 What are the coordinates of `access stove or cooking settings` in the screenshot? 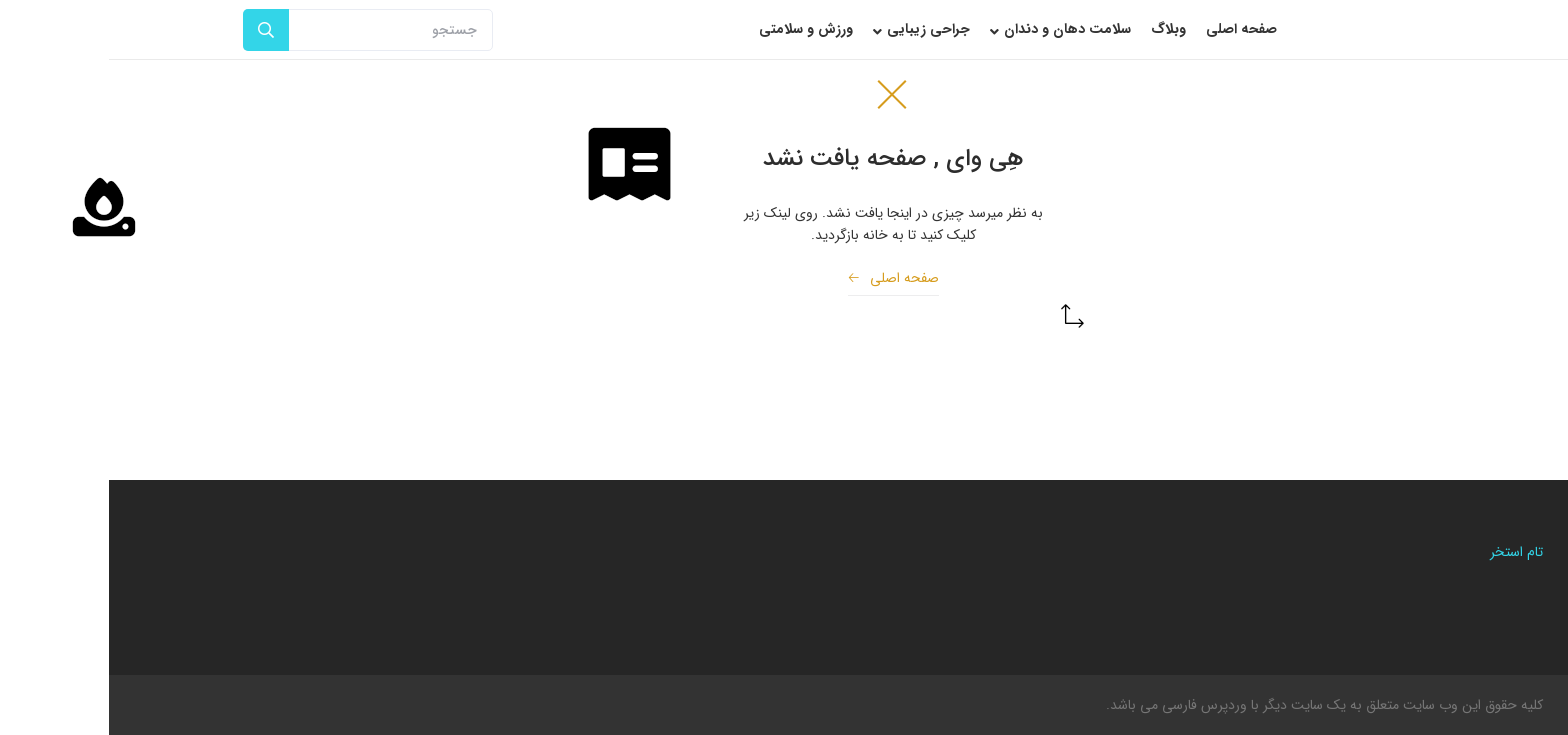 It's located at (104, 209).